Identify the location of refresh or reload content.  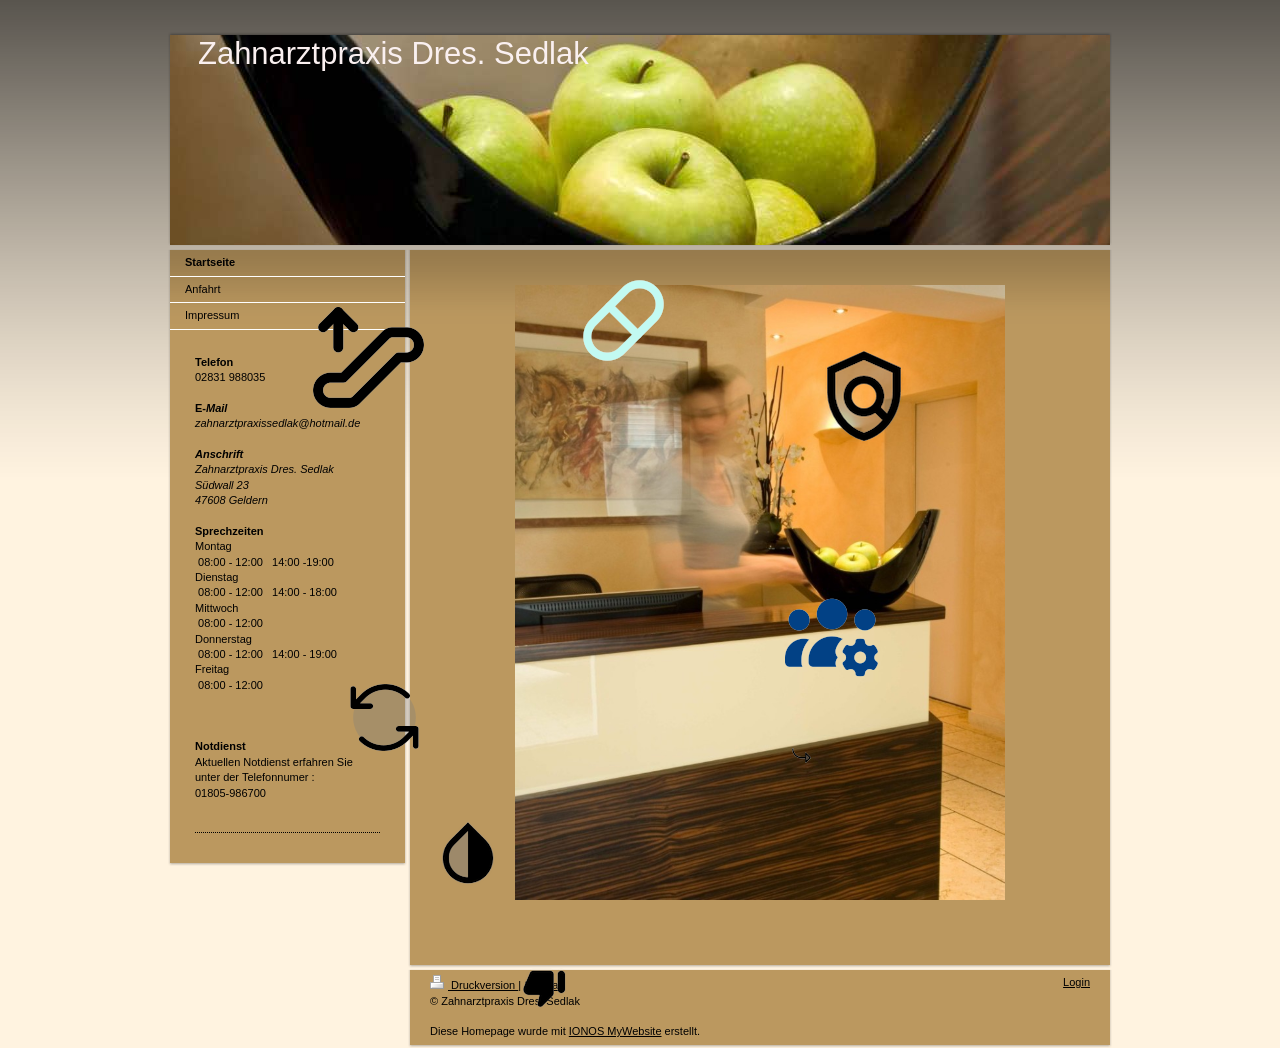
(384, 717).